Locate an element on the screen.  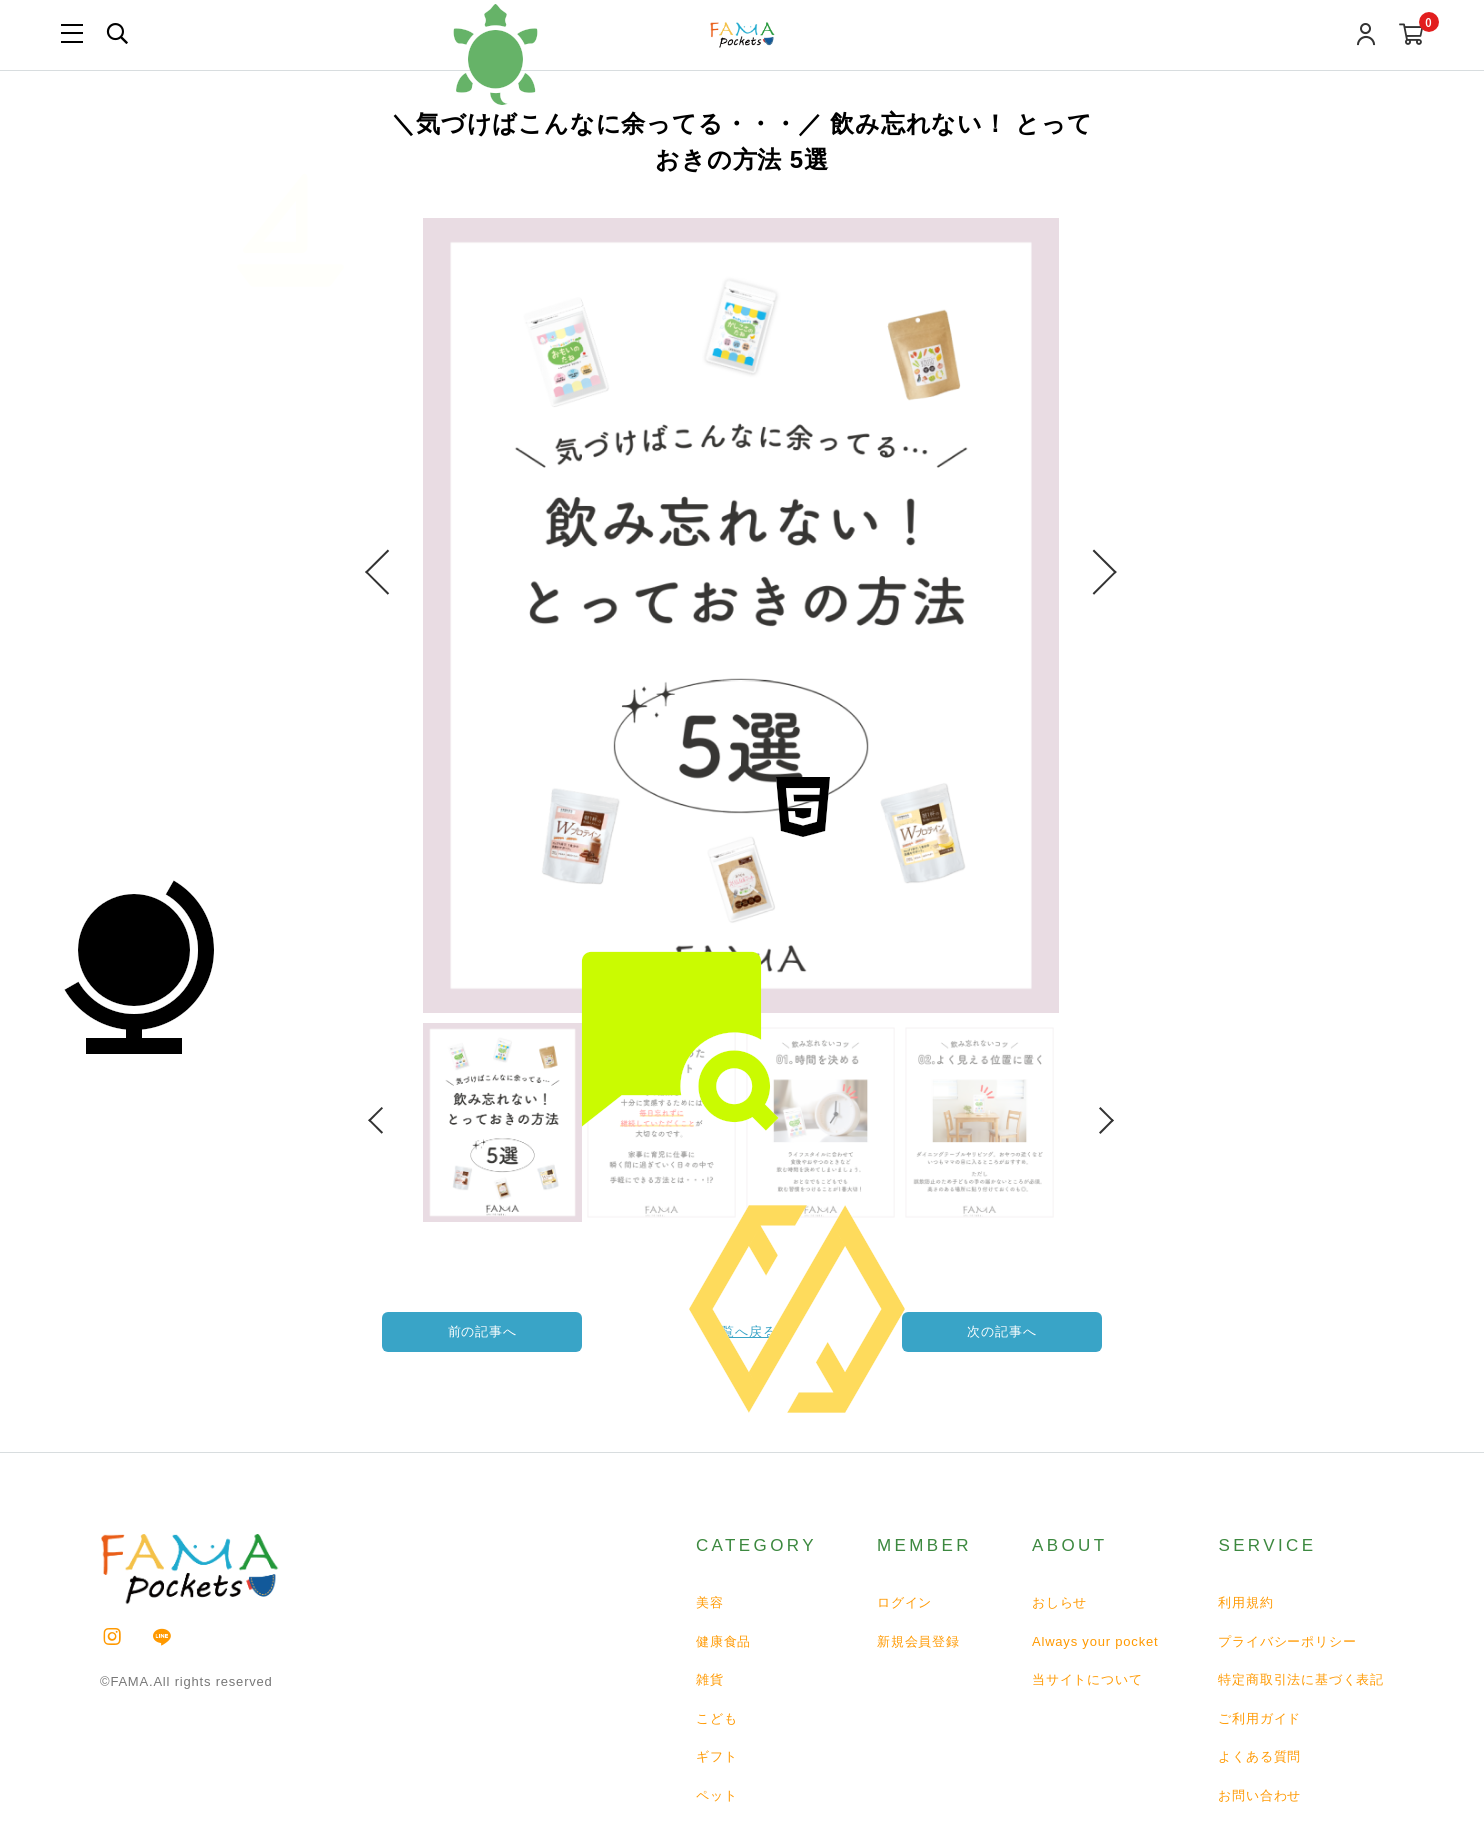
switch to global or international settings is located at coordinates (134, 966).